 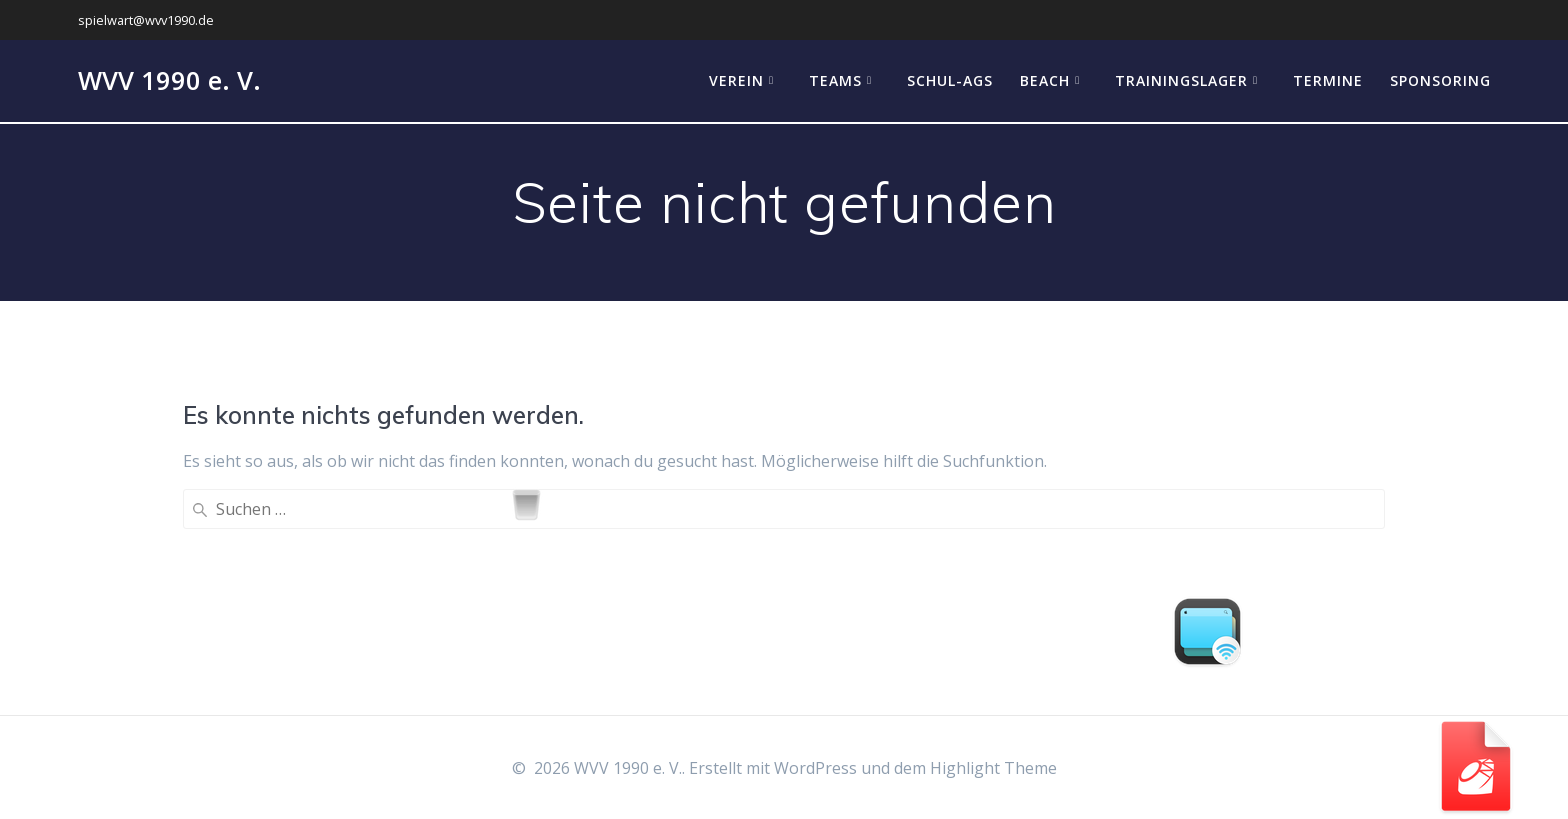 What do you see at coordinates (1476, 768) in the screenshot?
I see `a ruby programming language file` at bounding box center [1476, 768].